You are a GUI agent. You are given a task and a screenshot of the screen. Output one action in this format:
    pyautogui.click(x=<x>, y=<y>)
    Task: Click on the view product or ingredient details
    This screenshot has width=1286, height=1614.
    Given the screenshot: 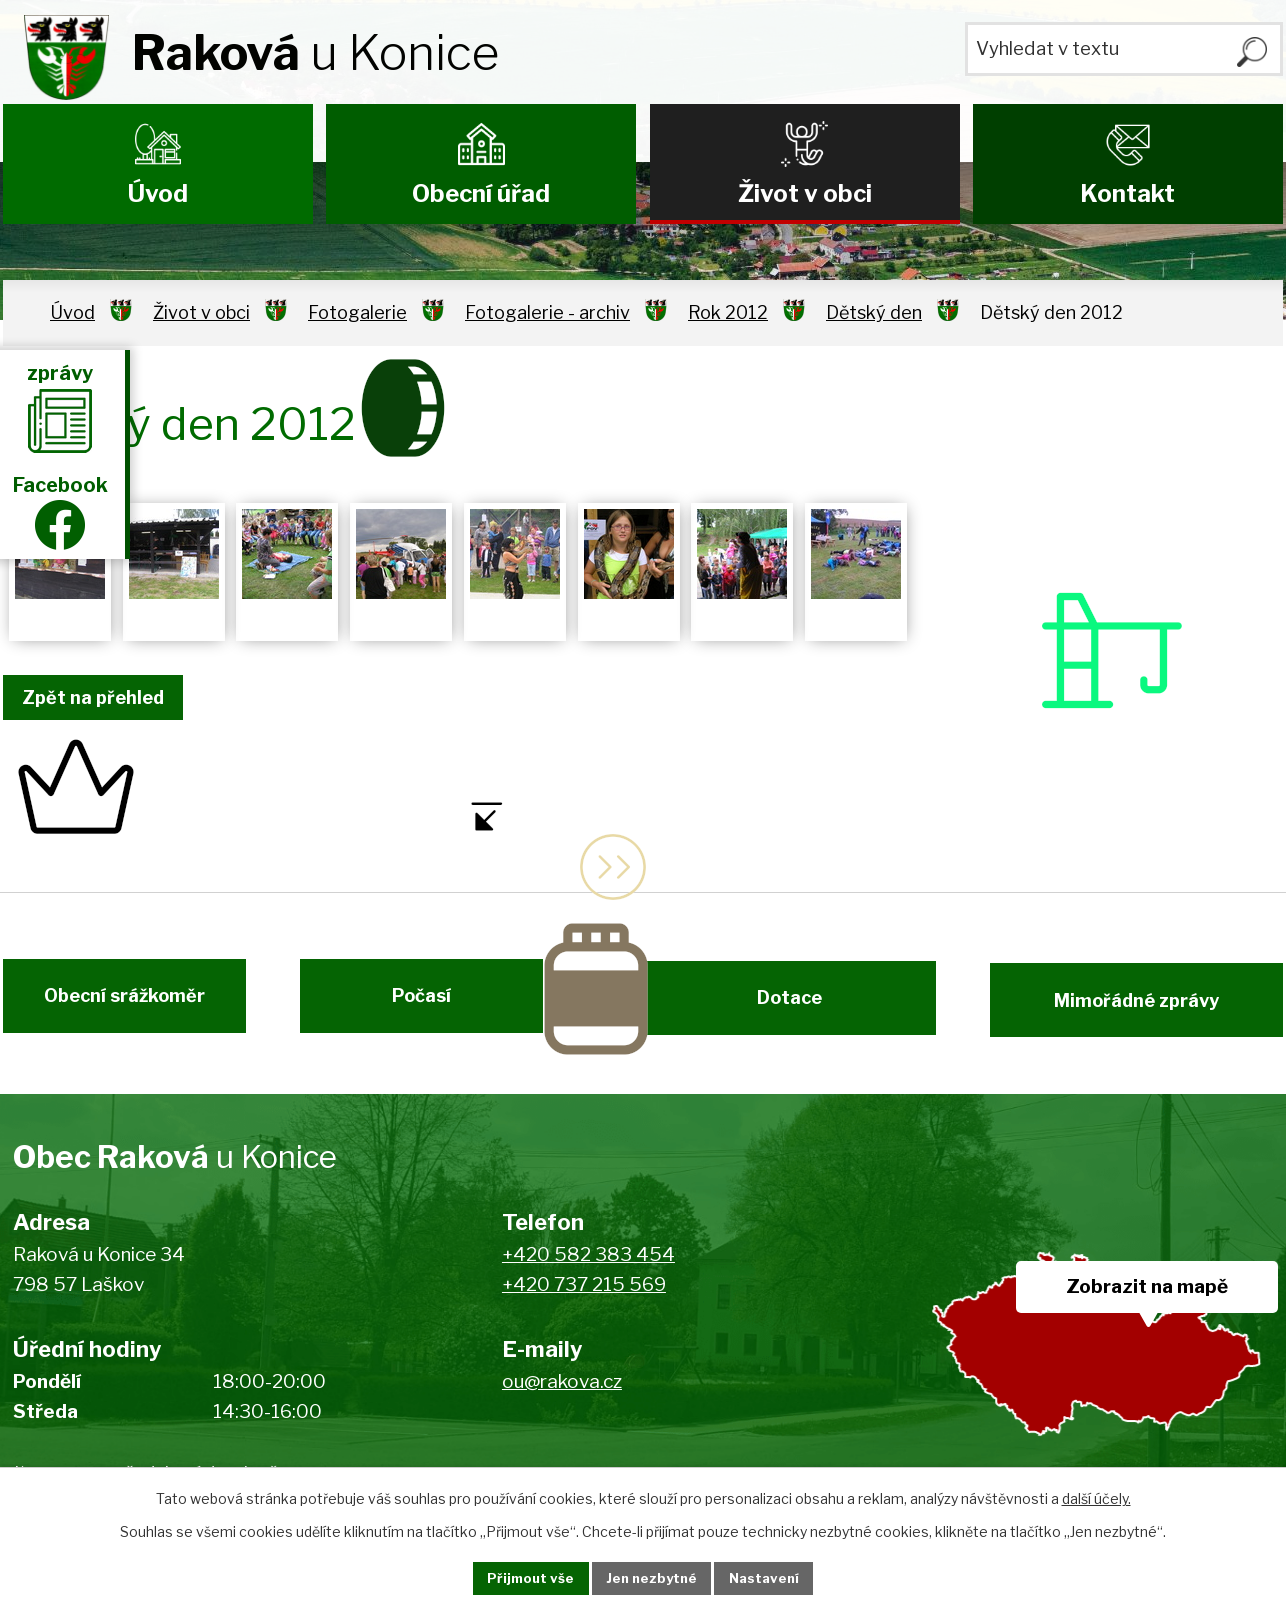 What is the action you would take?
    pyautogui.click(x=596, y=989)
    